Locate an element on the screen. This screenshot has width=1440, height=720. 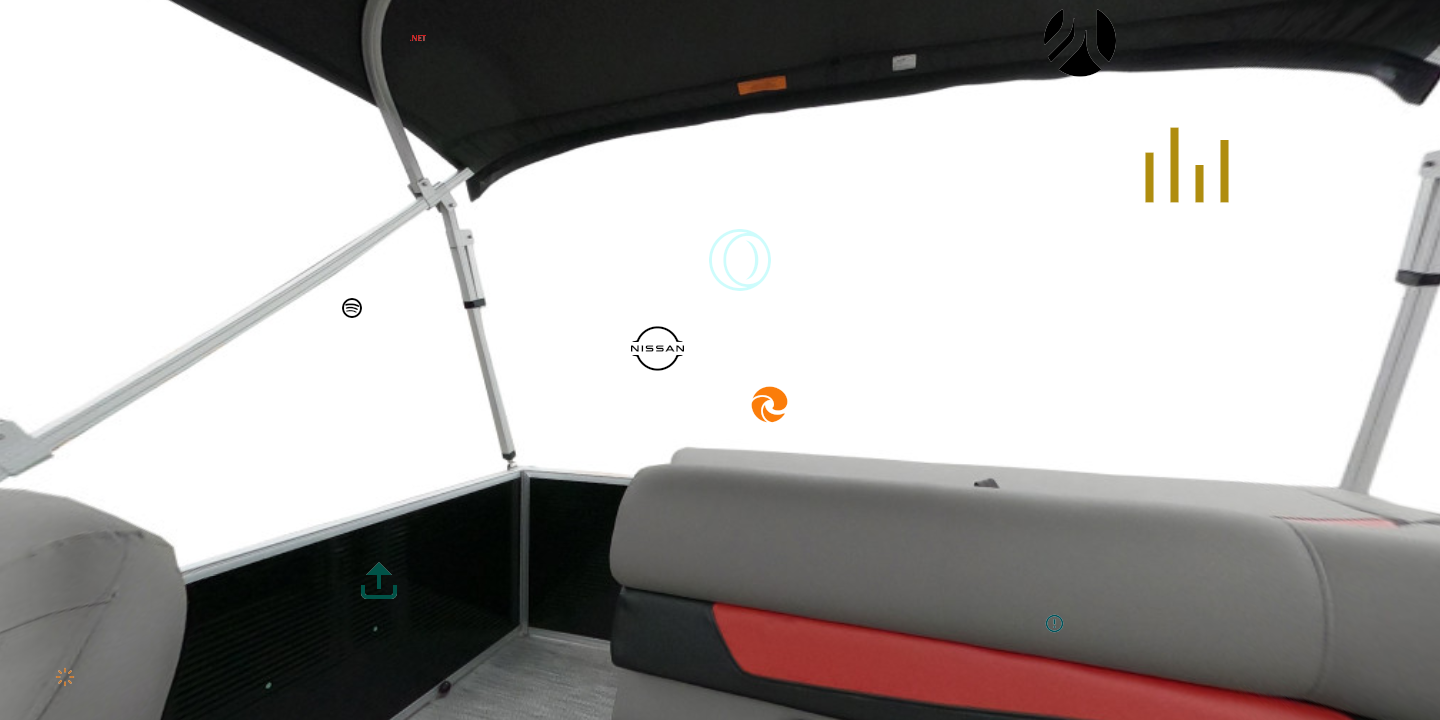
open Opera GX browser is located at coordinates (740, 260).